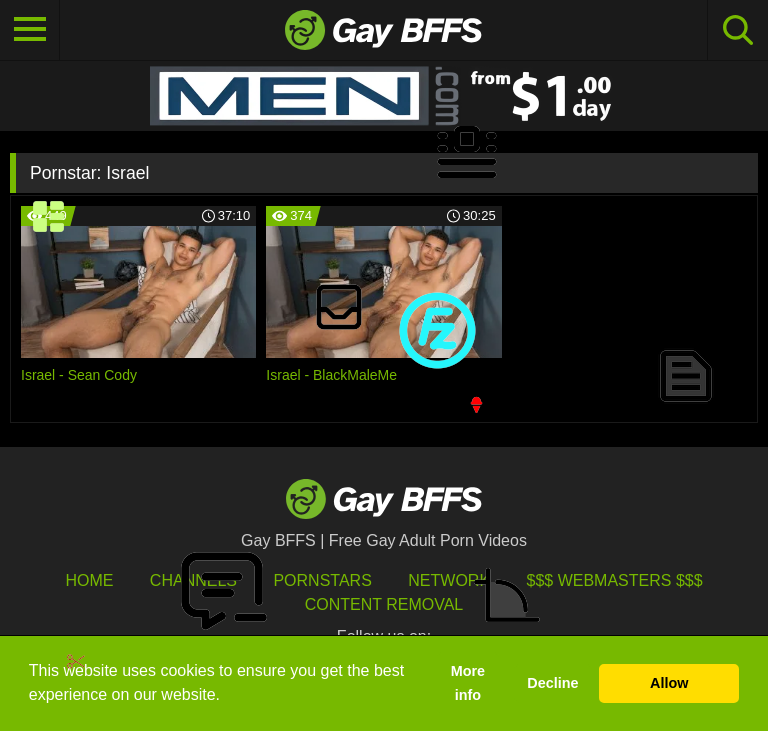 The width and height of the screenshot is (768, 731). I want to click on switch to split board layout view, so click(48, 216).